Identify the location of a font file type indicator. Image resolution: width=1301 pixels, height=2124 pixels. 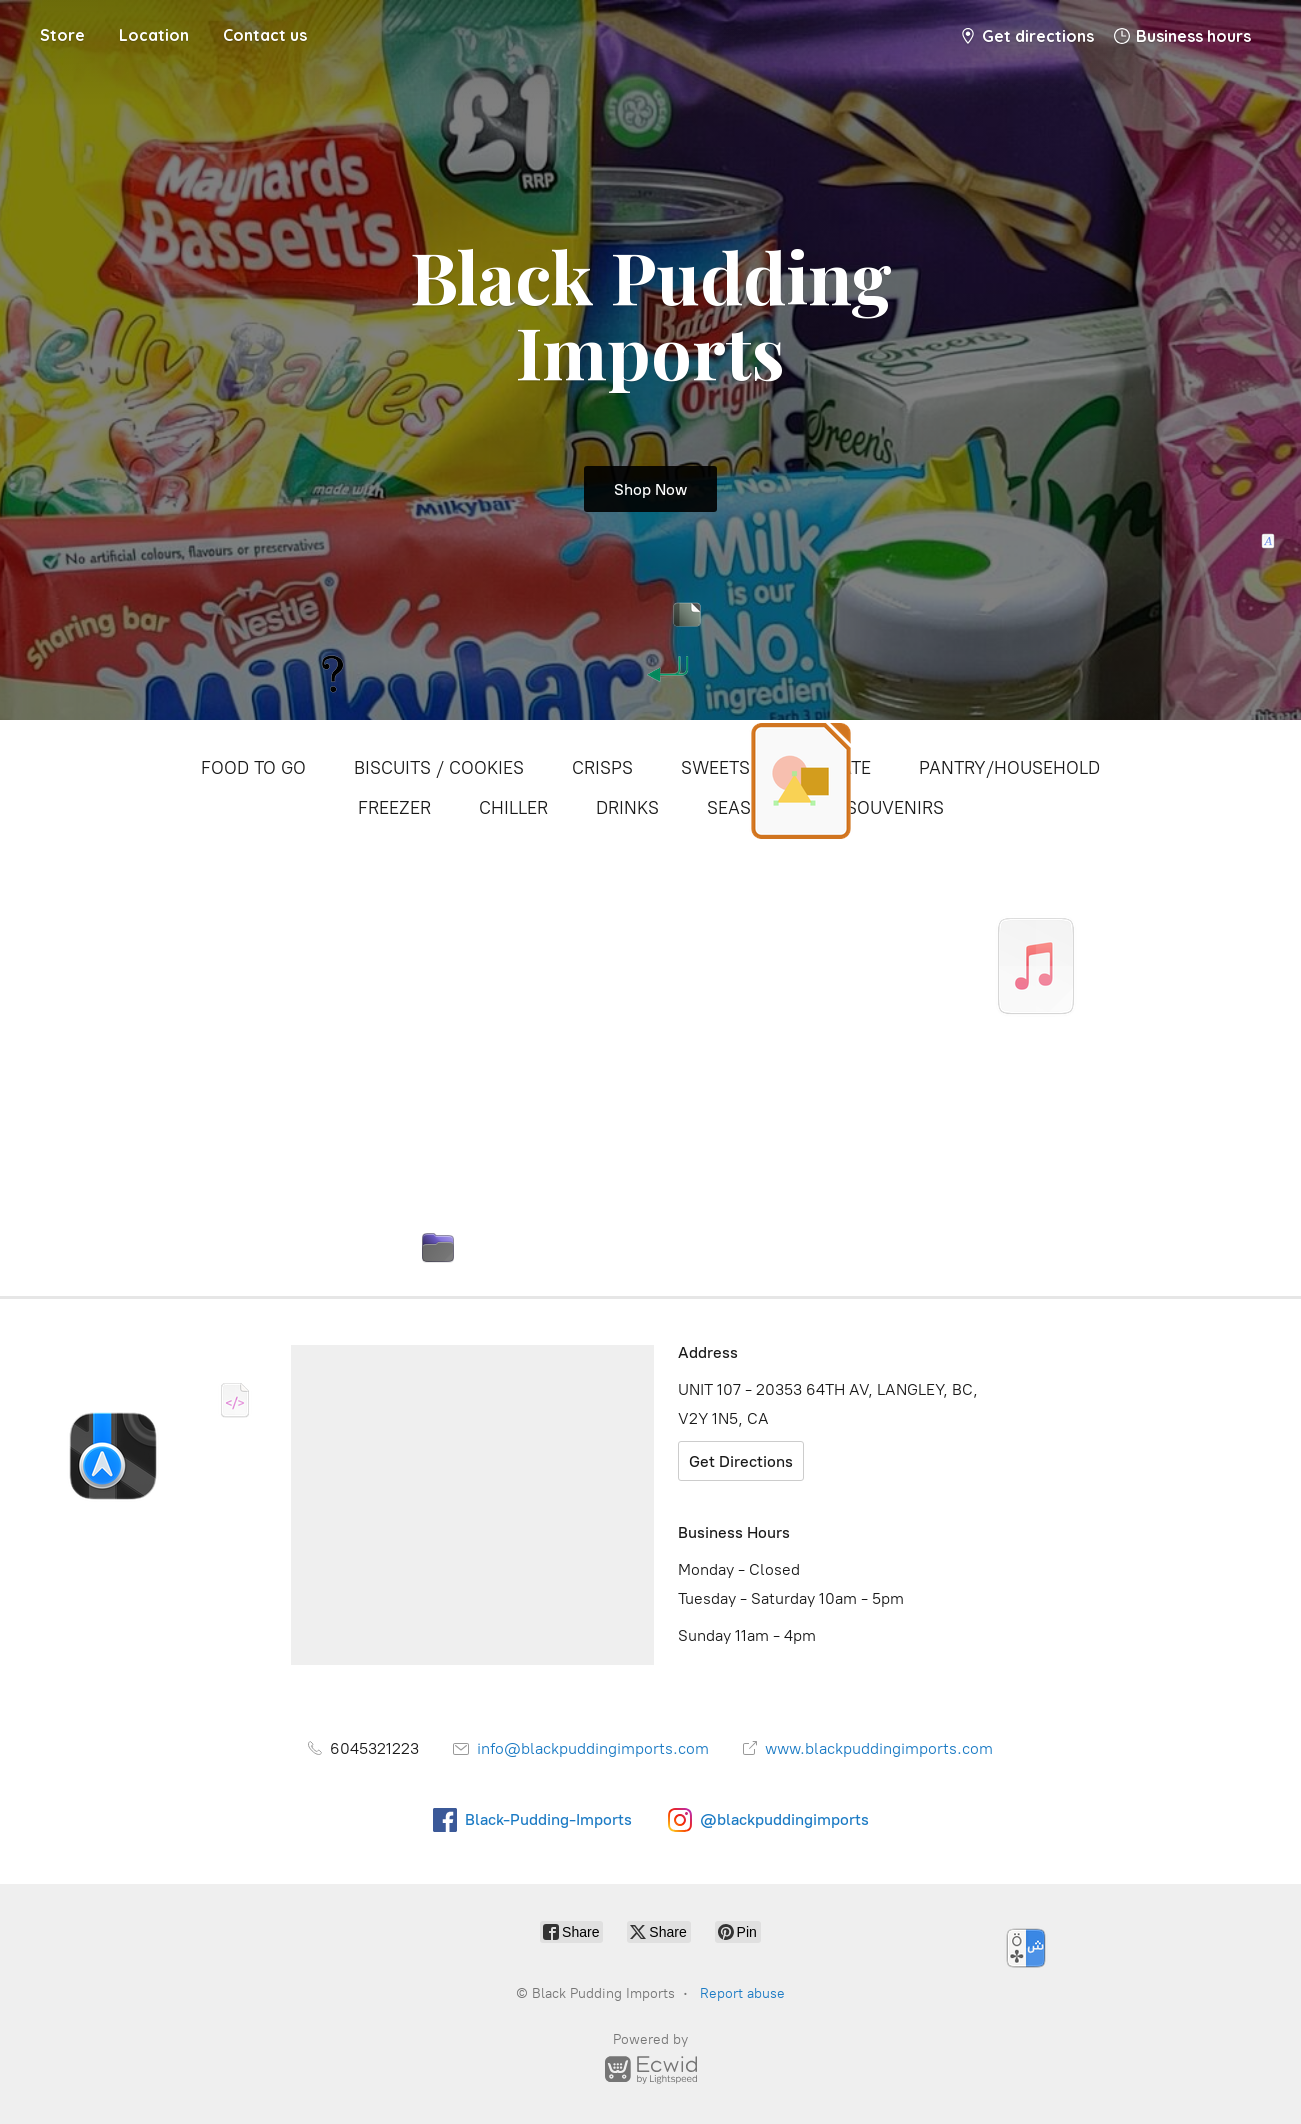
(1268, 541).